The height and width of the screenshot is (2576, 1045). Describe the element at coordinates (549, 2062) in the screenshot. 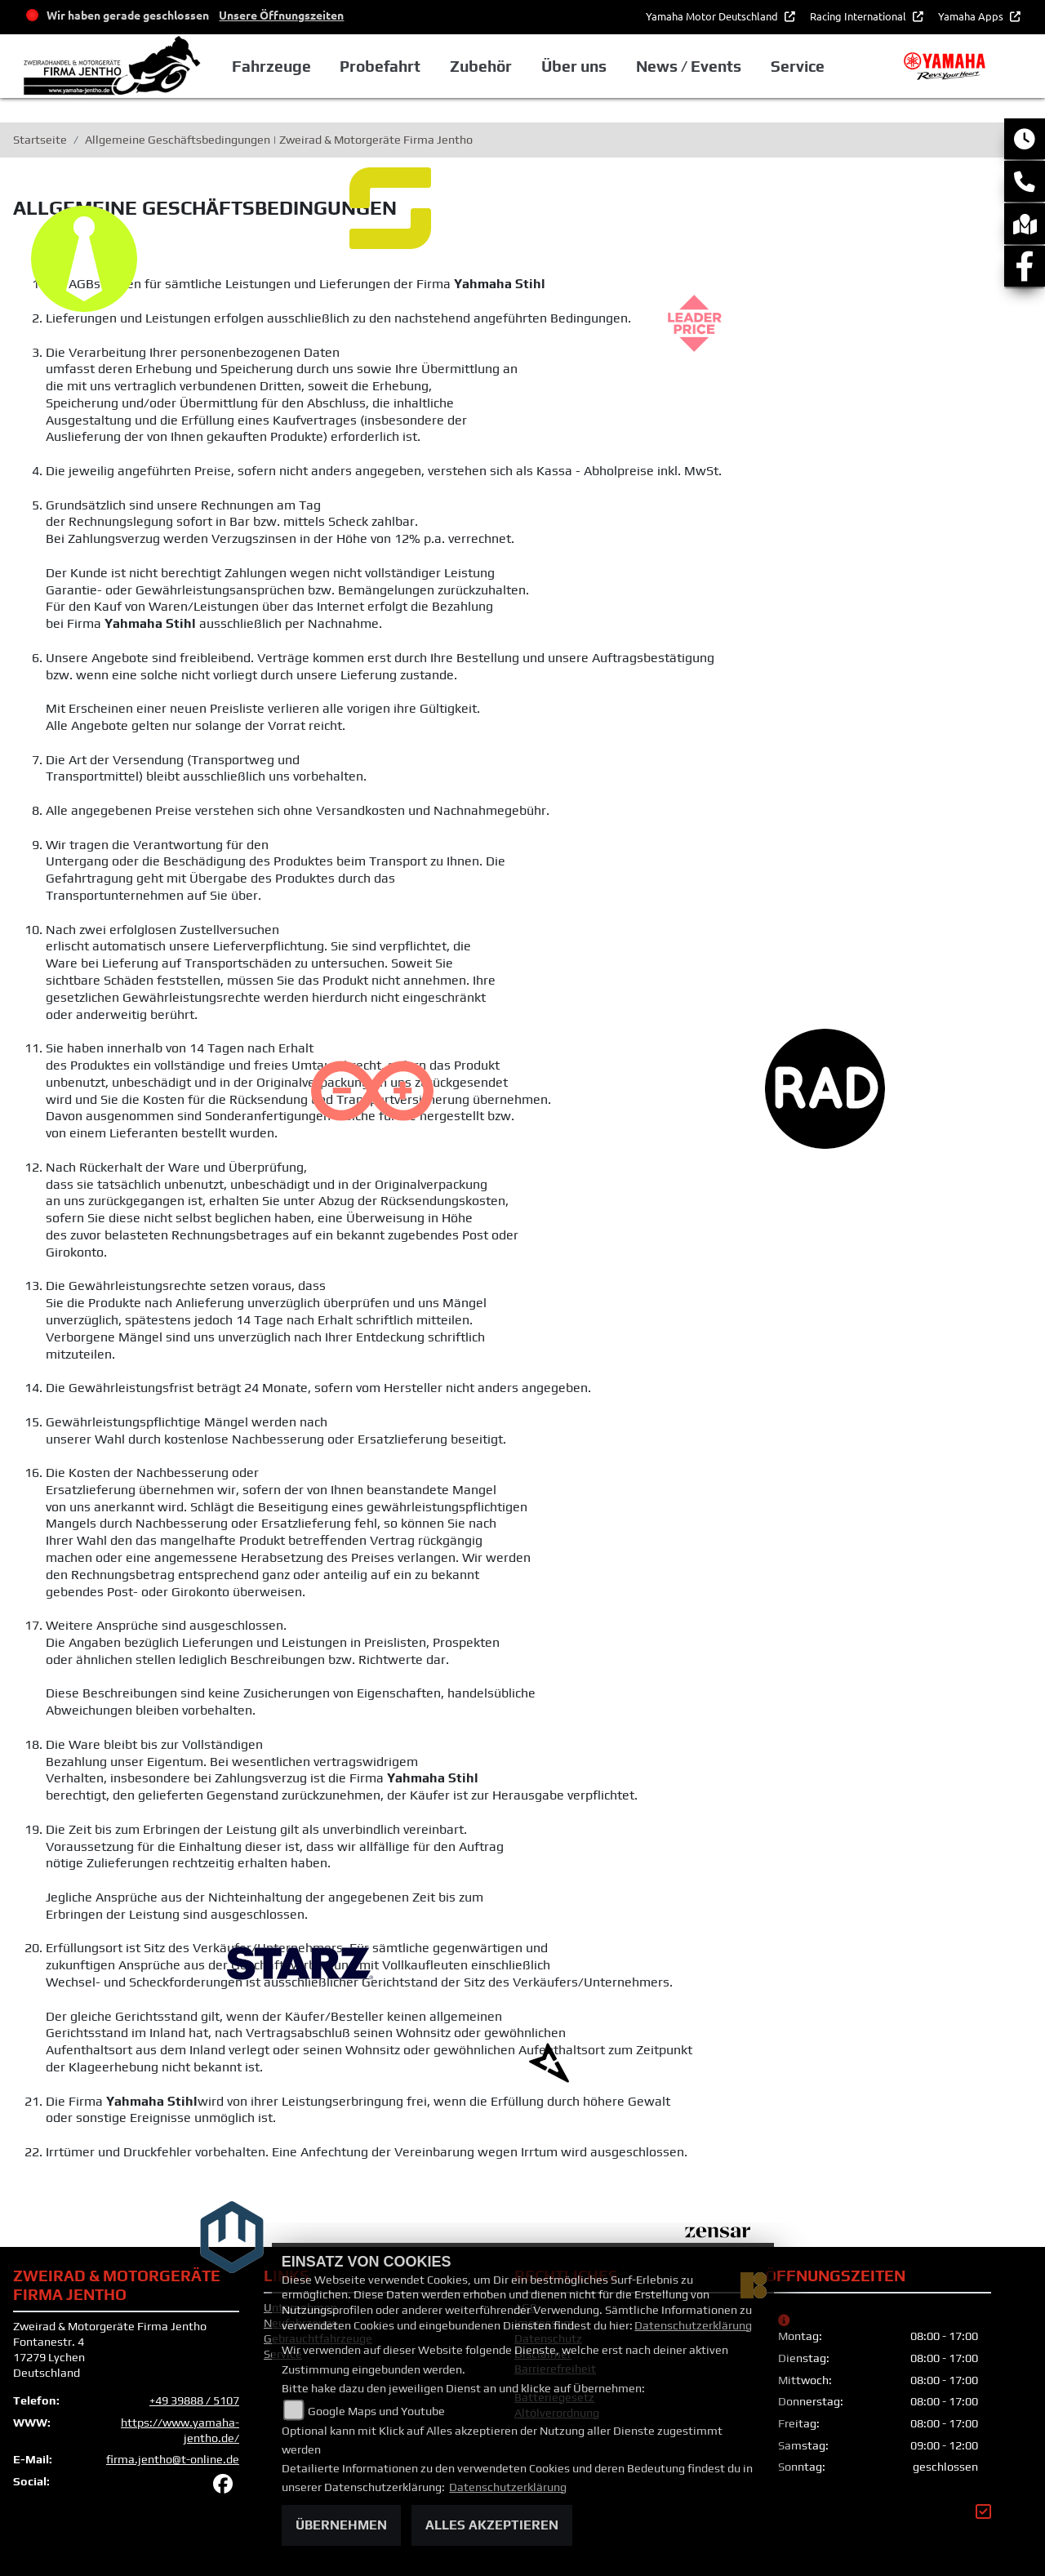

I see `open mapillary street-level imagery app` at that location.